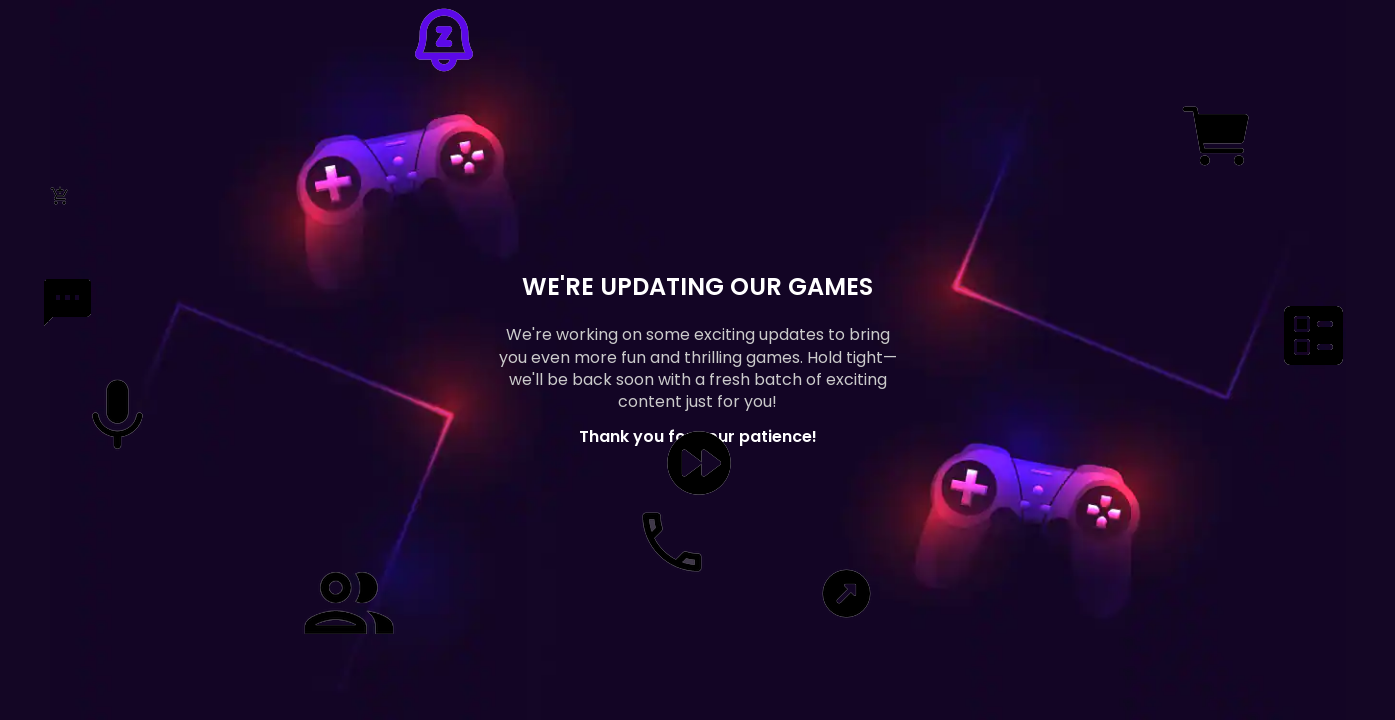 The image size is (1395, 720). I want to click on enable sleep mode or snooze notifications, so click(444, 40).